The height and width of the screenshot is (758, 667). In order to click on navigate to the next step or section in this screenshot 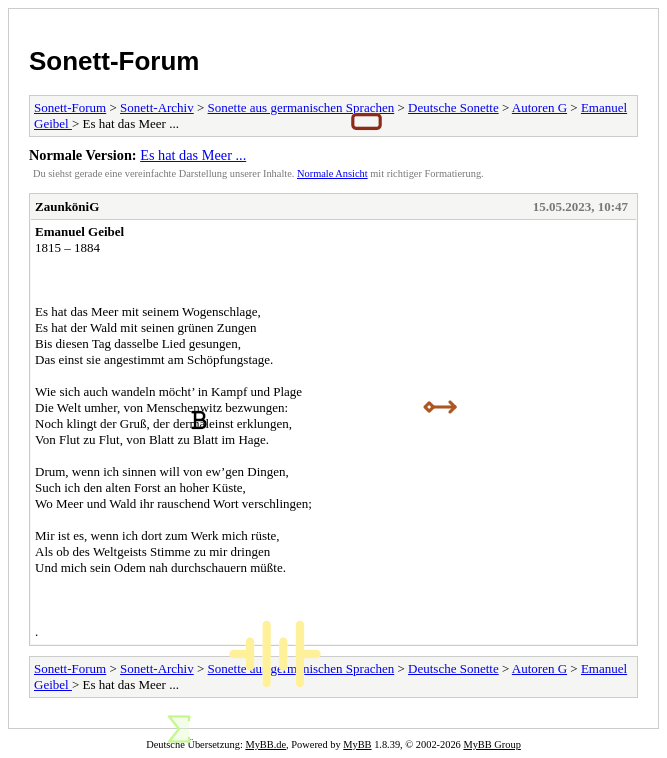, I will do `click(440, 407)`.